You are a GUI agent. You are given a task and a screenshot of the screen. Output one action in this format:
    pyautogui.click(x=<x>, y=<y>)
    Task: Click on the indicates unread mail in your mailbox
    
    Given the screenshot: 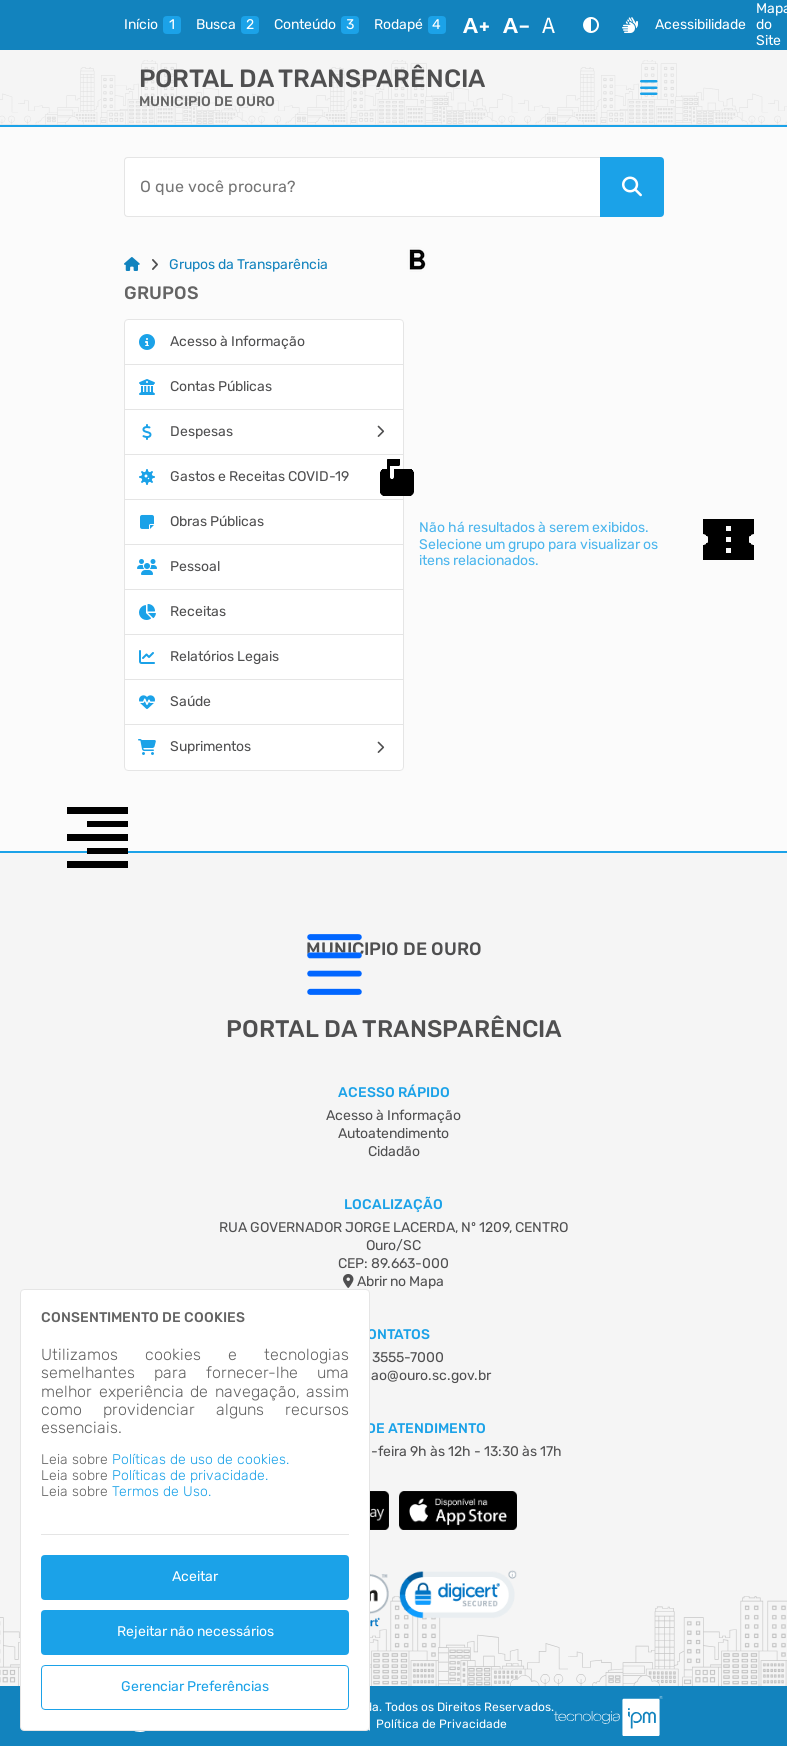 What is the action you would take?
    pyautogui.click(x=397, y=479)
    